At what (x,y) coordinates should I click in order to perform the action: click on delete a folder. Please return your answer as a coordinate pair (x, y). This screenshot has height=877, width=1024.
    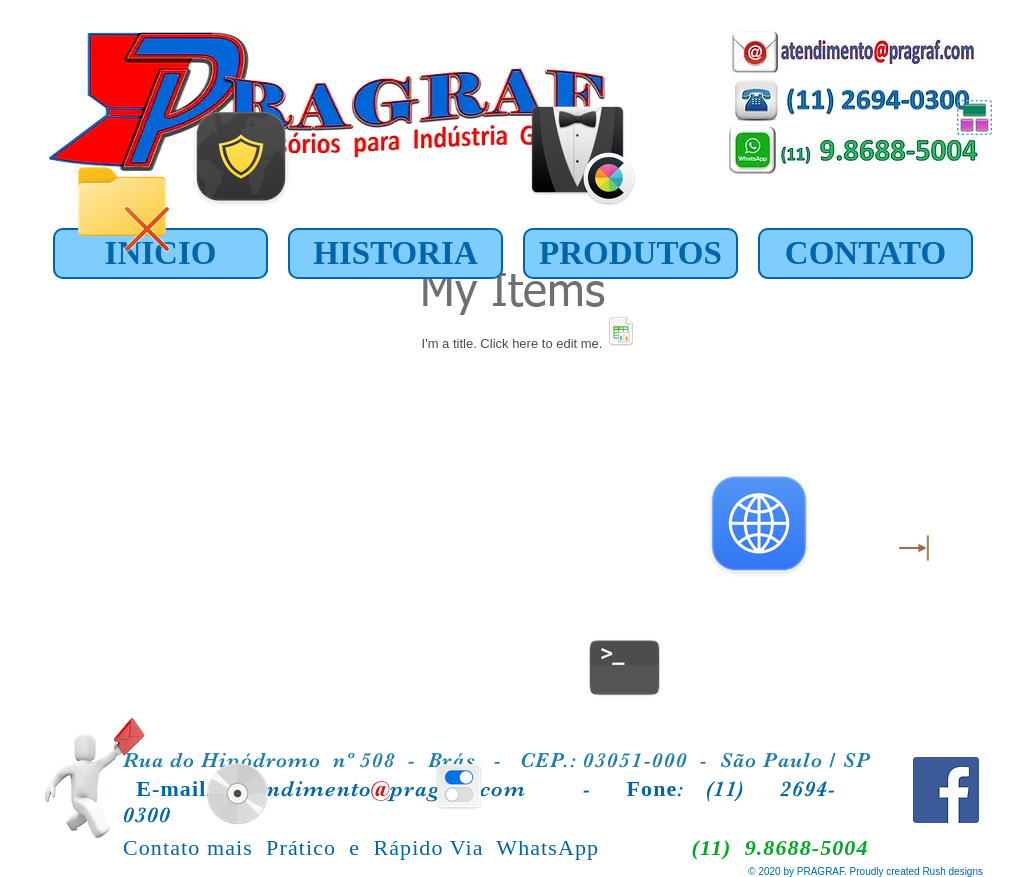
    Looking at the image, I should click on (122, 204).